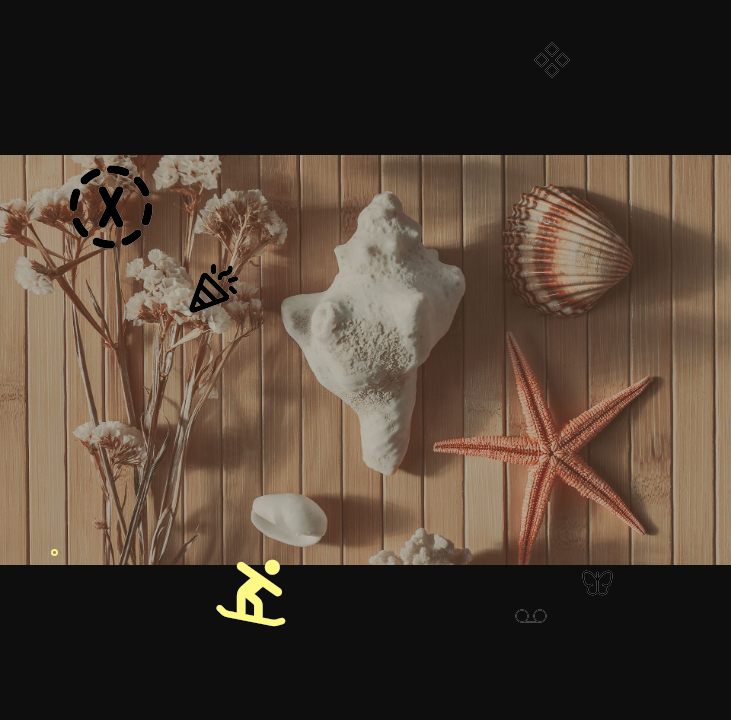  Describe the element at coordinates (597, 582) in the screenshot. I see `indicates a lightweight or delicate mode` at that location.